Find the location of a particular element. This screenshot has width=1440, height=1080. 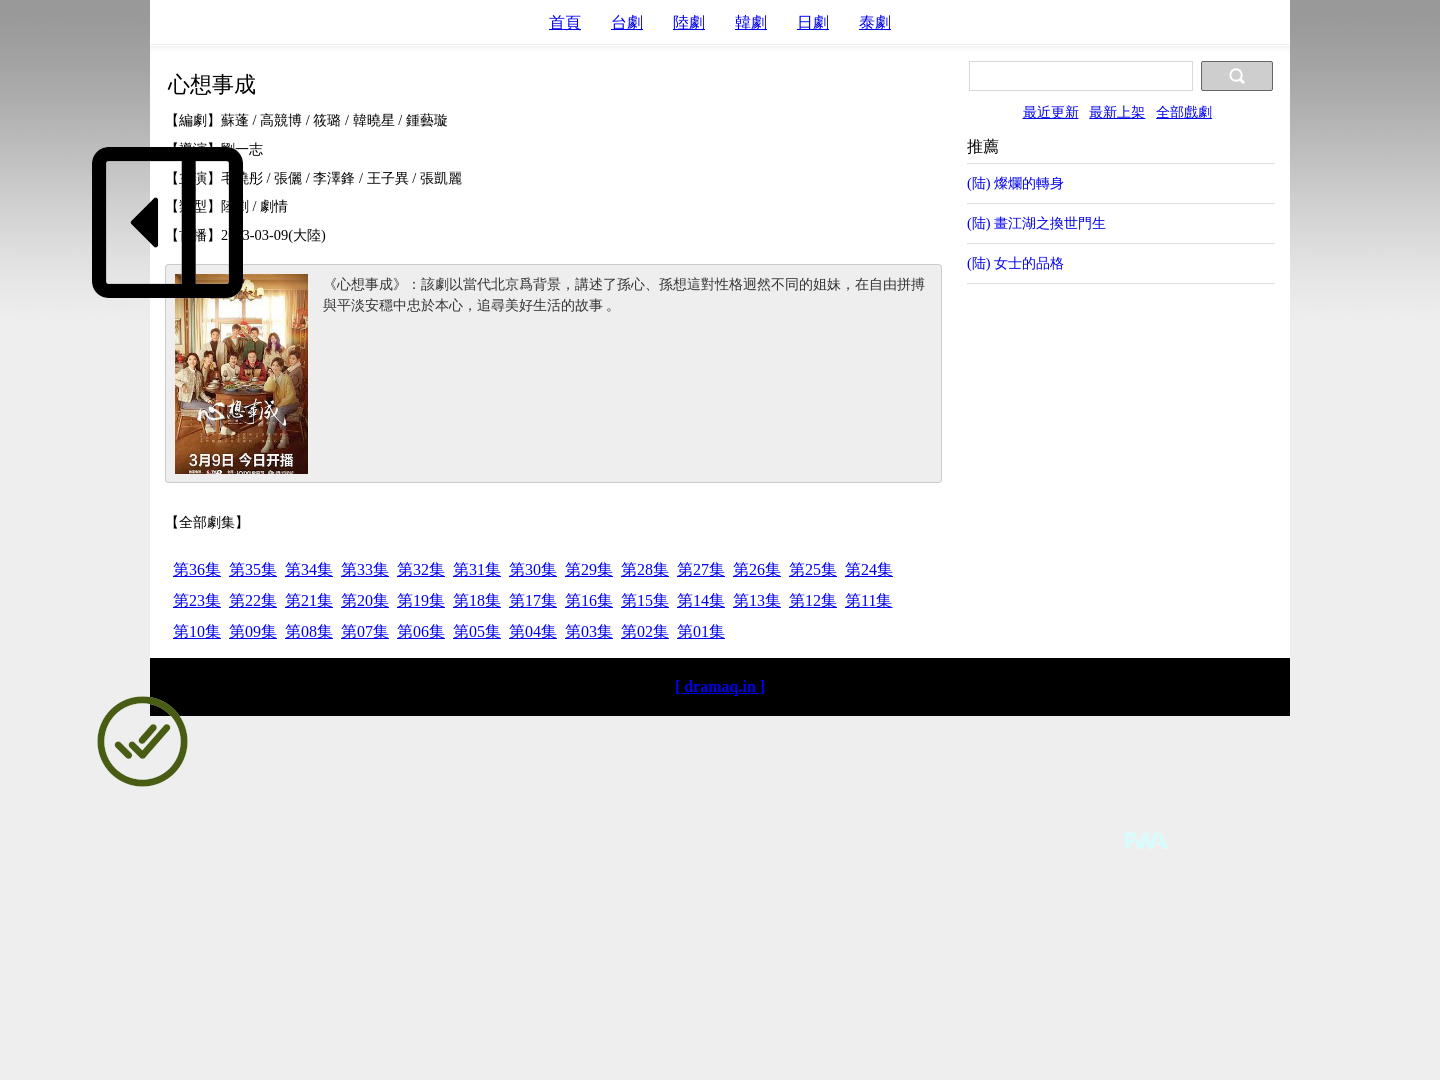

expand the sidebar panel is located at coordinates (167, 222).